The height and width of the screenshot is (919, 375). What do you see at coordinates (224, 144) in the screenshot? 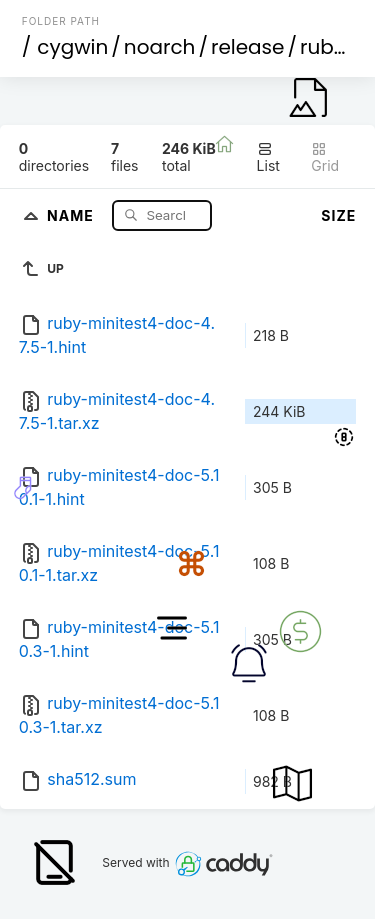
I see `navigate to the home screen` at bounding box center [224, 144].